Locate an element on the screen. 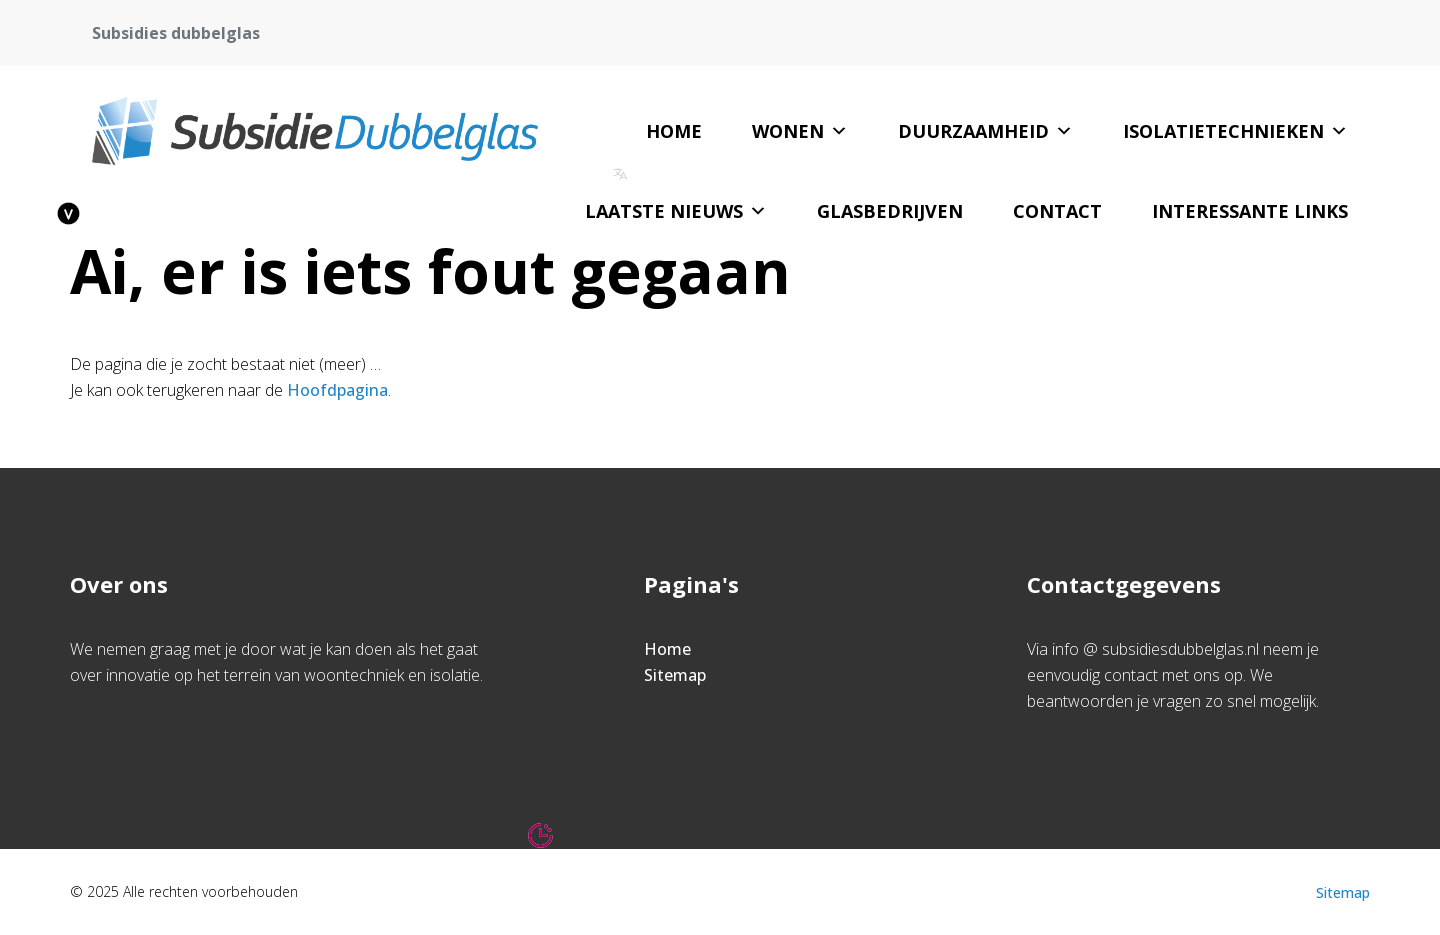 This screenshot has width=1440, height=935. view remaining time or countdown timer is located at coordinates (540, 835).